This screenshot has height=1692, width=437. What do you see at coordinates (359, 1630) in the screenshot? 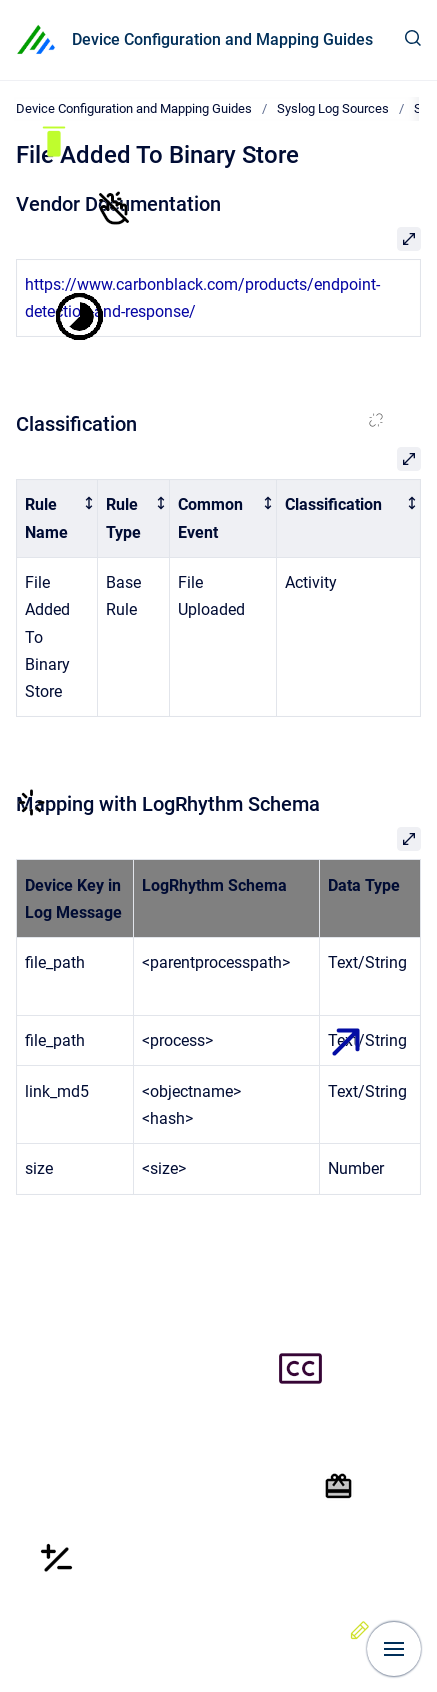
I see `edit or modify content` at bounding box center [359, 1630].